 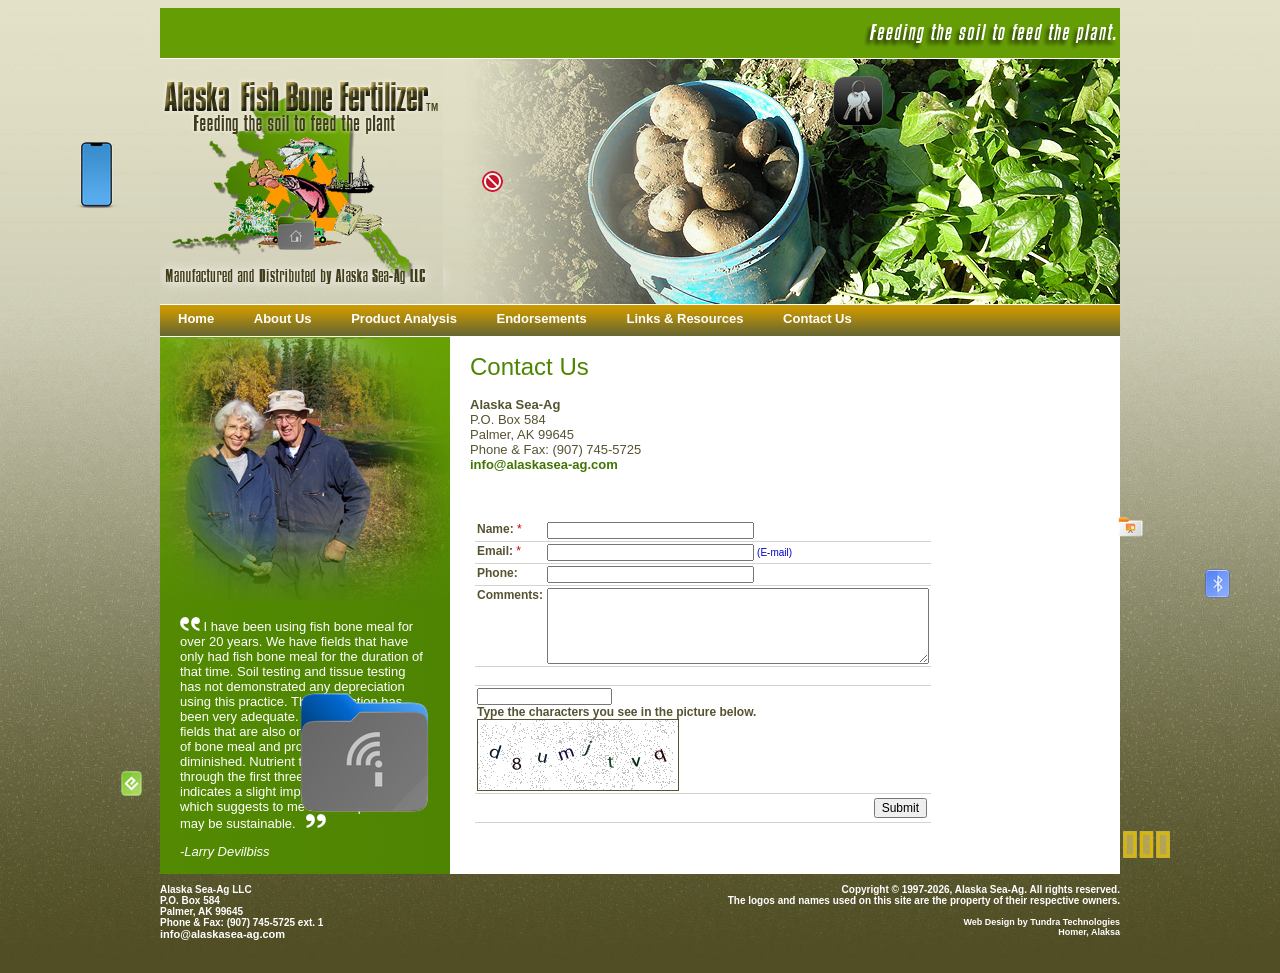 What do you see at coordinates (1146, 844) in the screenshot?
I see `switch between open workspaces or desktops` at bounding box center [1146, 844].